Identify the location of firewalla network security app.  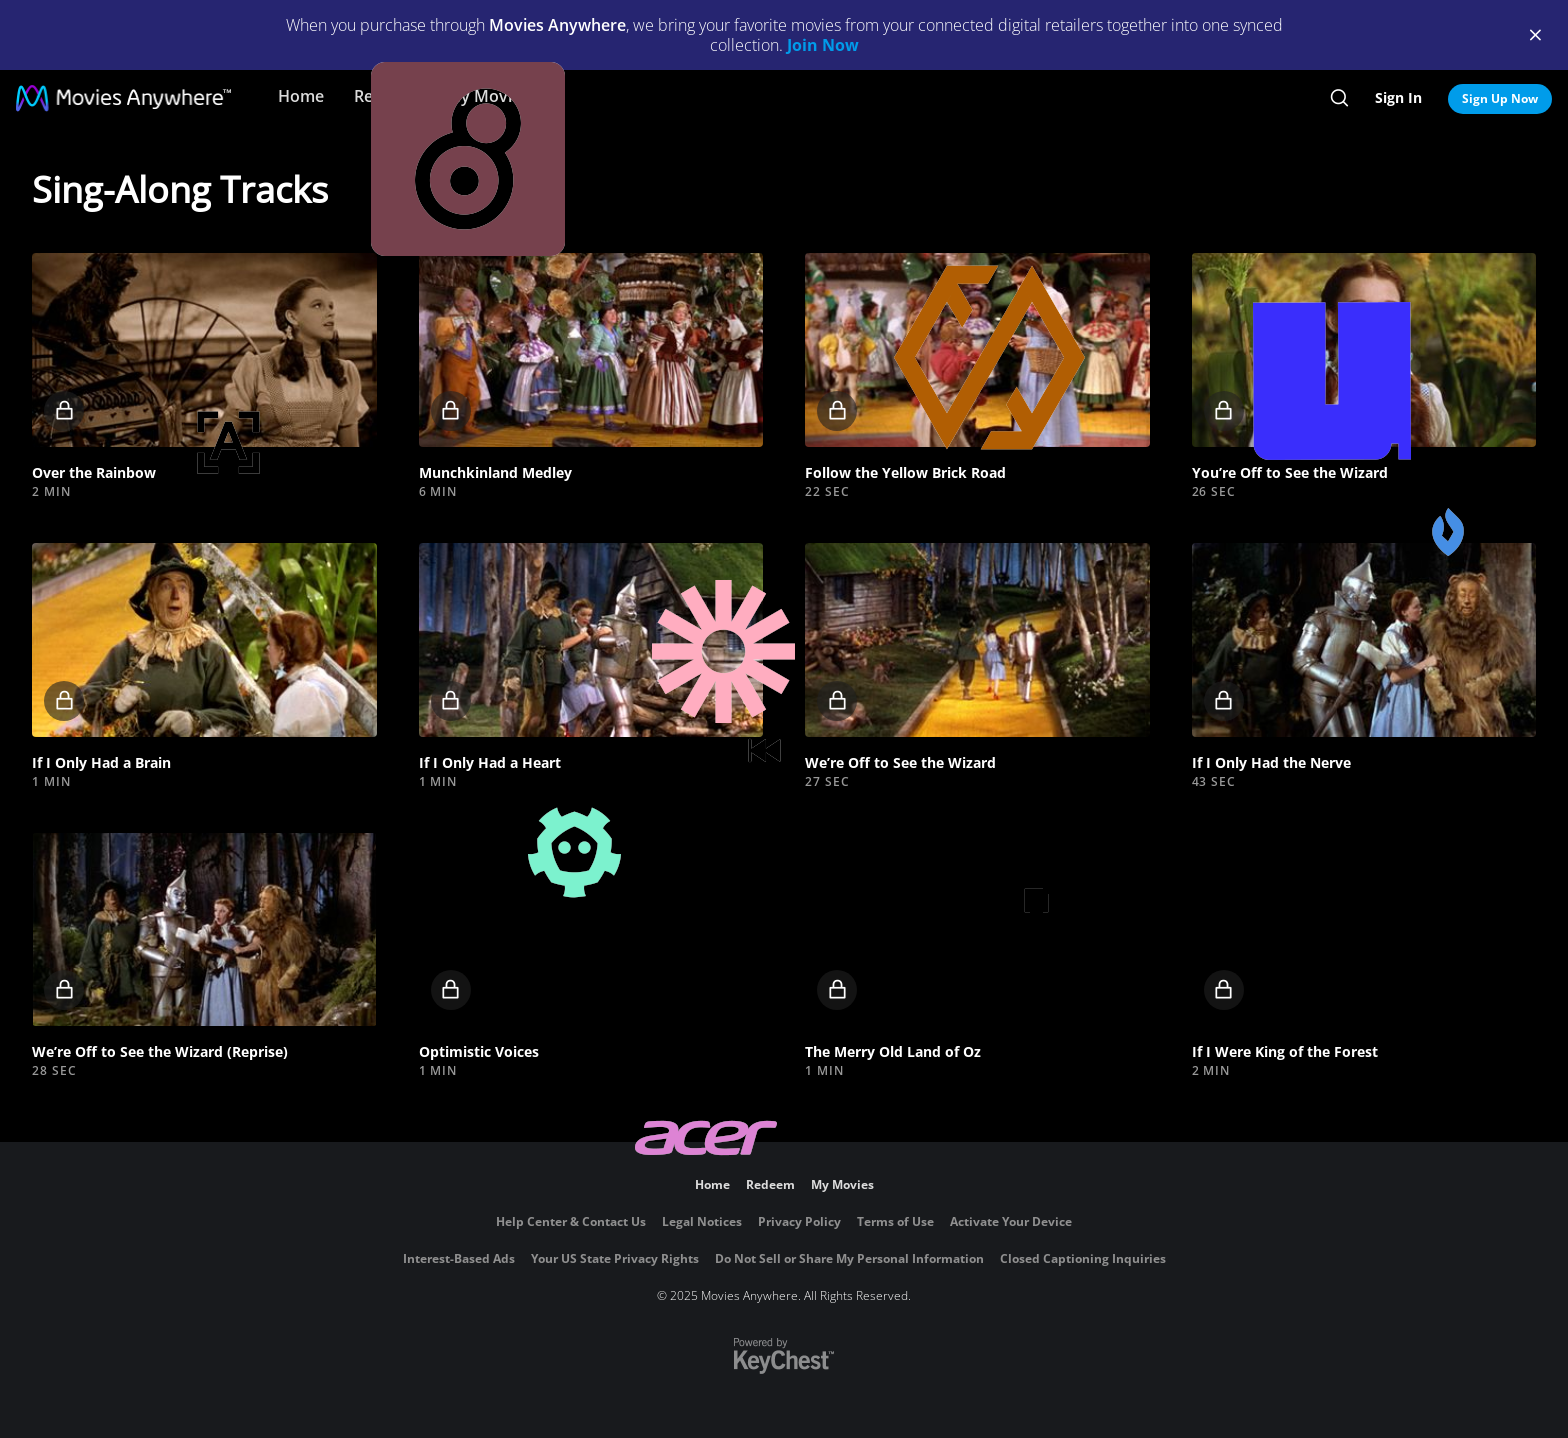
(1448, 532).